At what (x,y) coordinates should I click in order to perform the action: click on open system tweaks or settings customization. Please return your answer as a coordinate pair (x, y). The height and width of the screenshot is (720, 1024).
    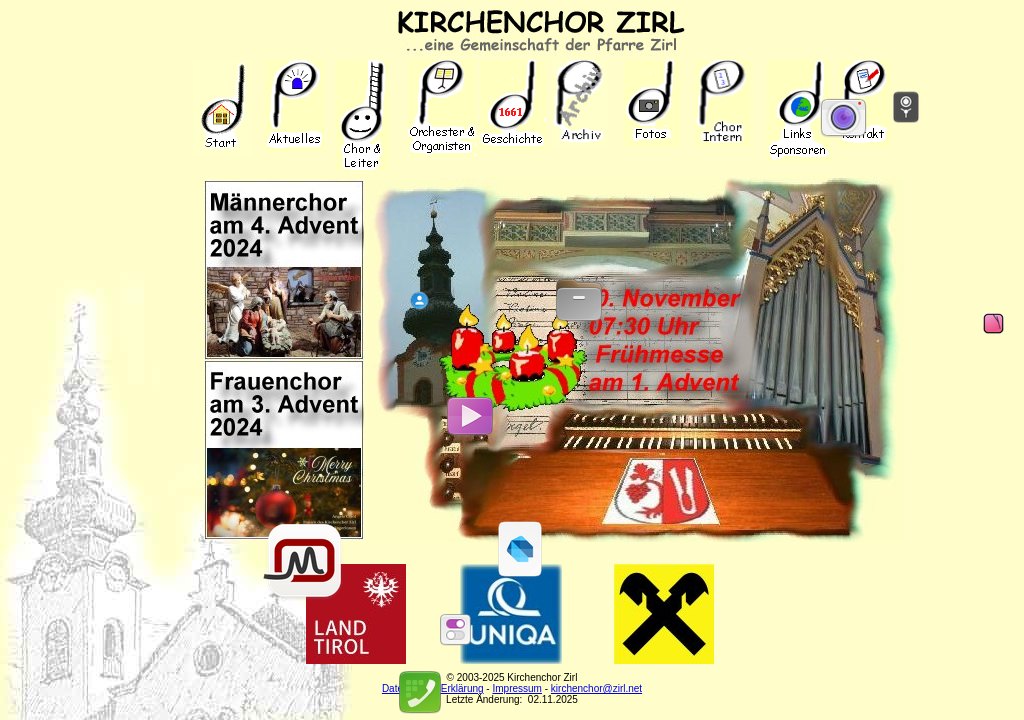
    Looking at the image, I should click on (455, 629).